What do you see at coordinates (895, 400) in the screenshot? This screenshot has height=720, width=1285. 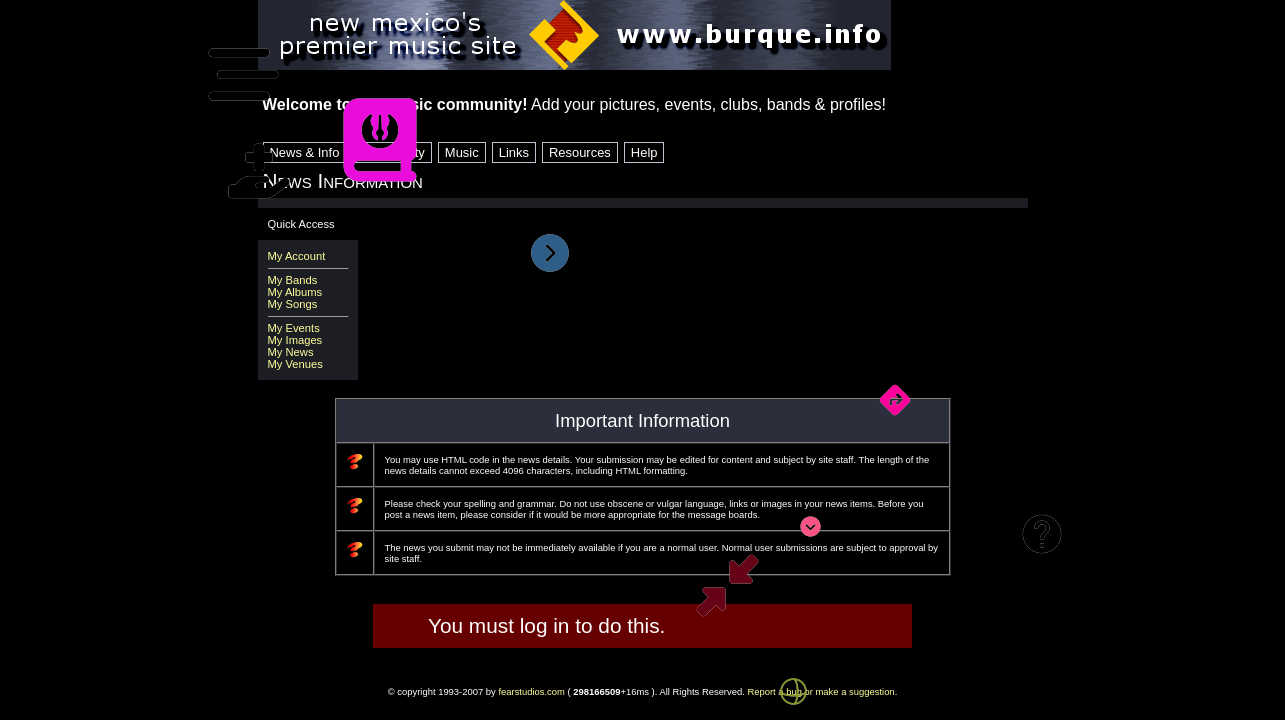 I see `turn right navigation instruction` at bounding box center [895, 400].